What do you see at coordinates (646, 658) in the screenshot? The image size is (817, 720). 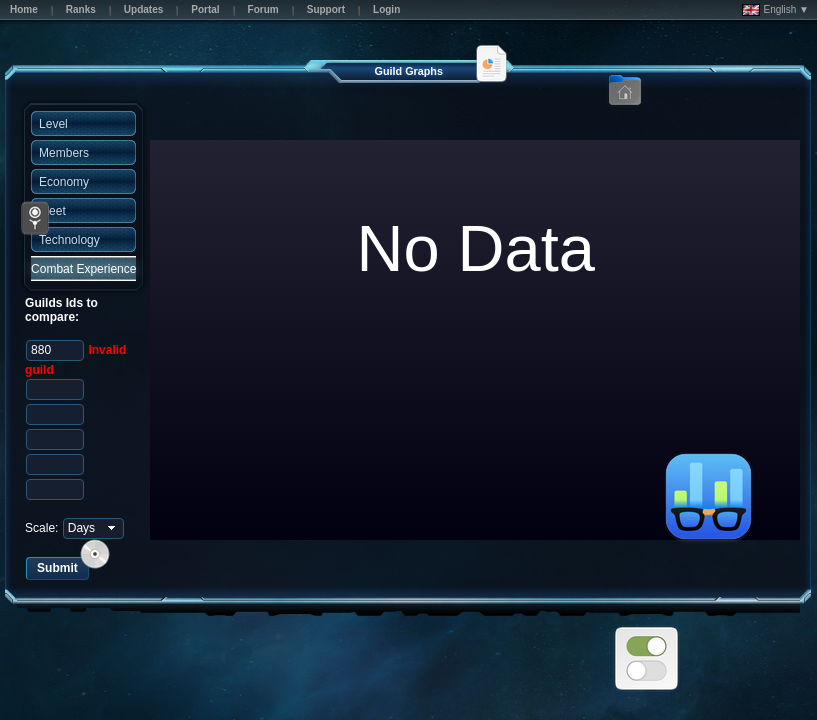 I see `open unity tweak tool settings` at bounding box center [646, 658].